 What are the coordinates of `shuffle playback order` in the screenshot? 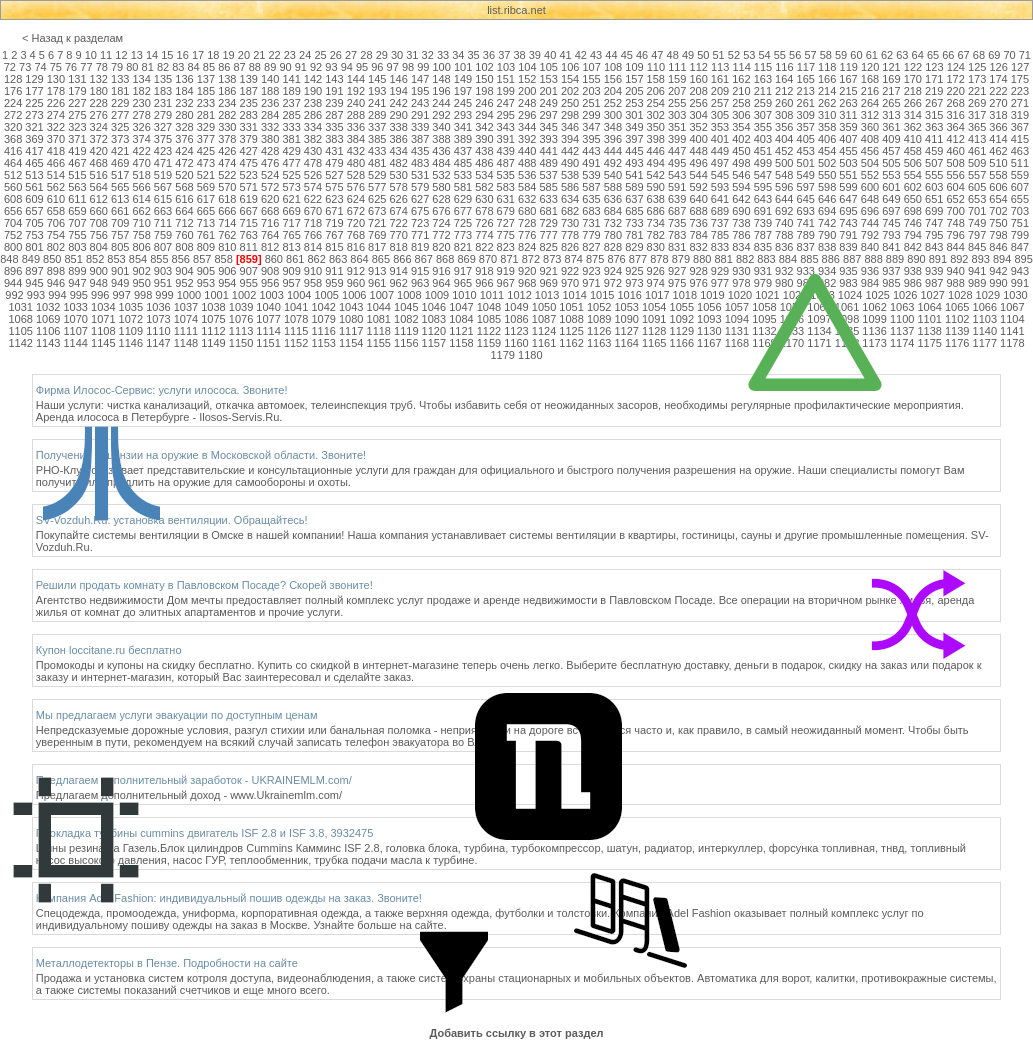 It's located at (916, 614).